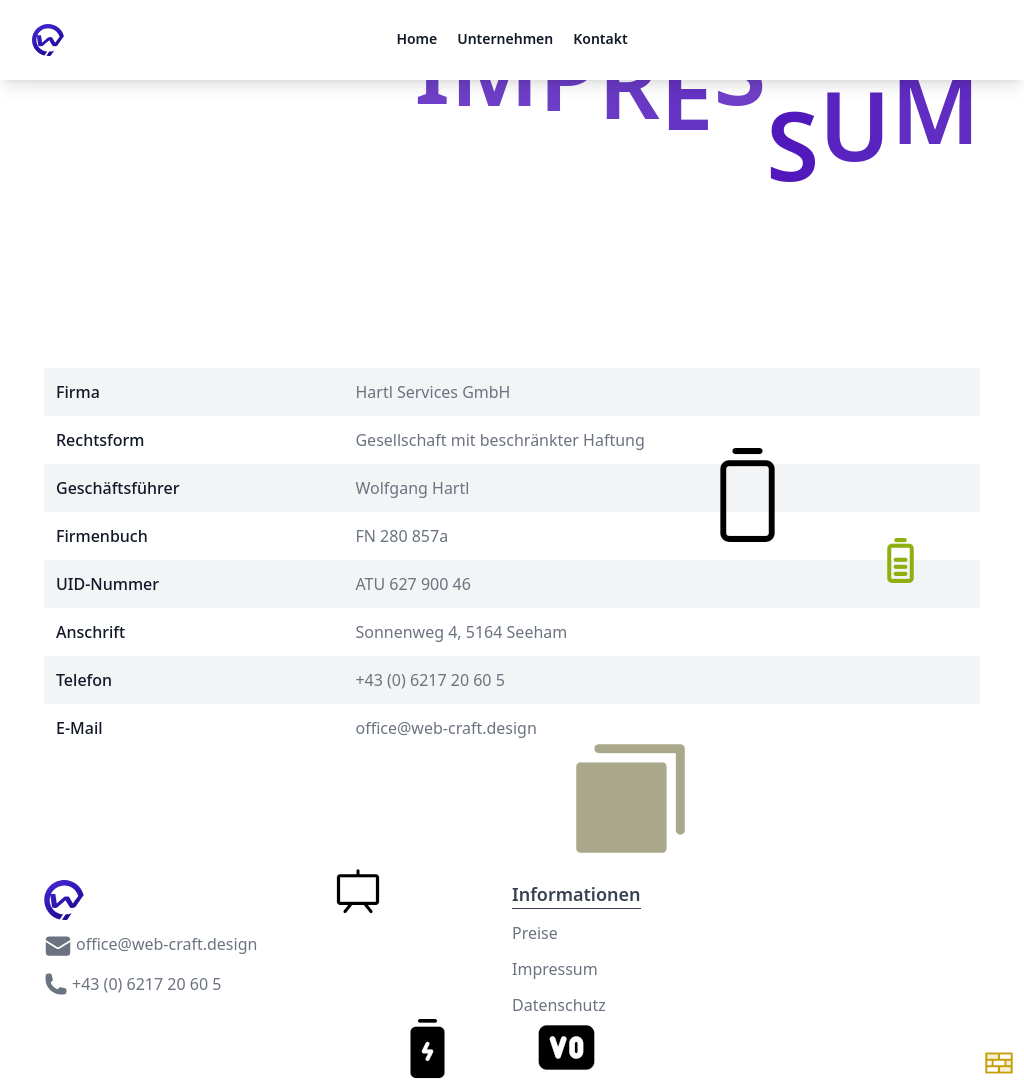  What do you see at coordinates (566, 1047) in the screenshot?
I see `enable voiceover accessibility feature` at bounding box center [566, 1047].